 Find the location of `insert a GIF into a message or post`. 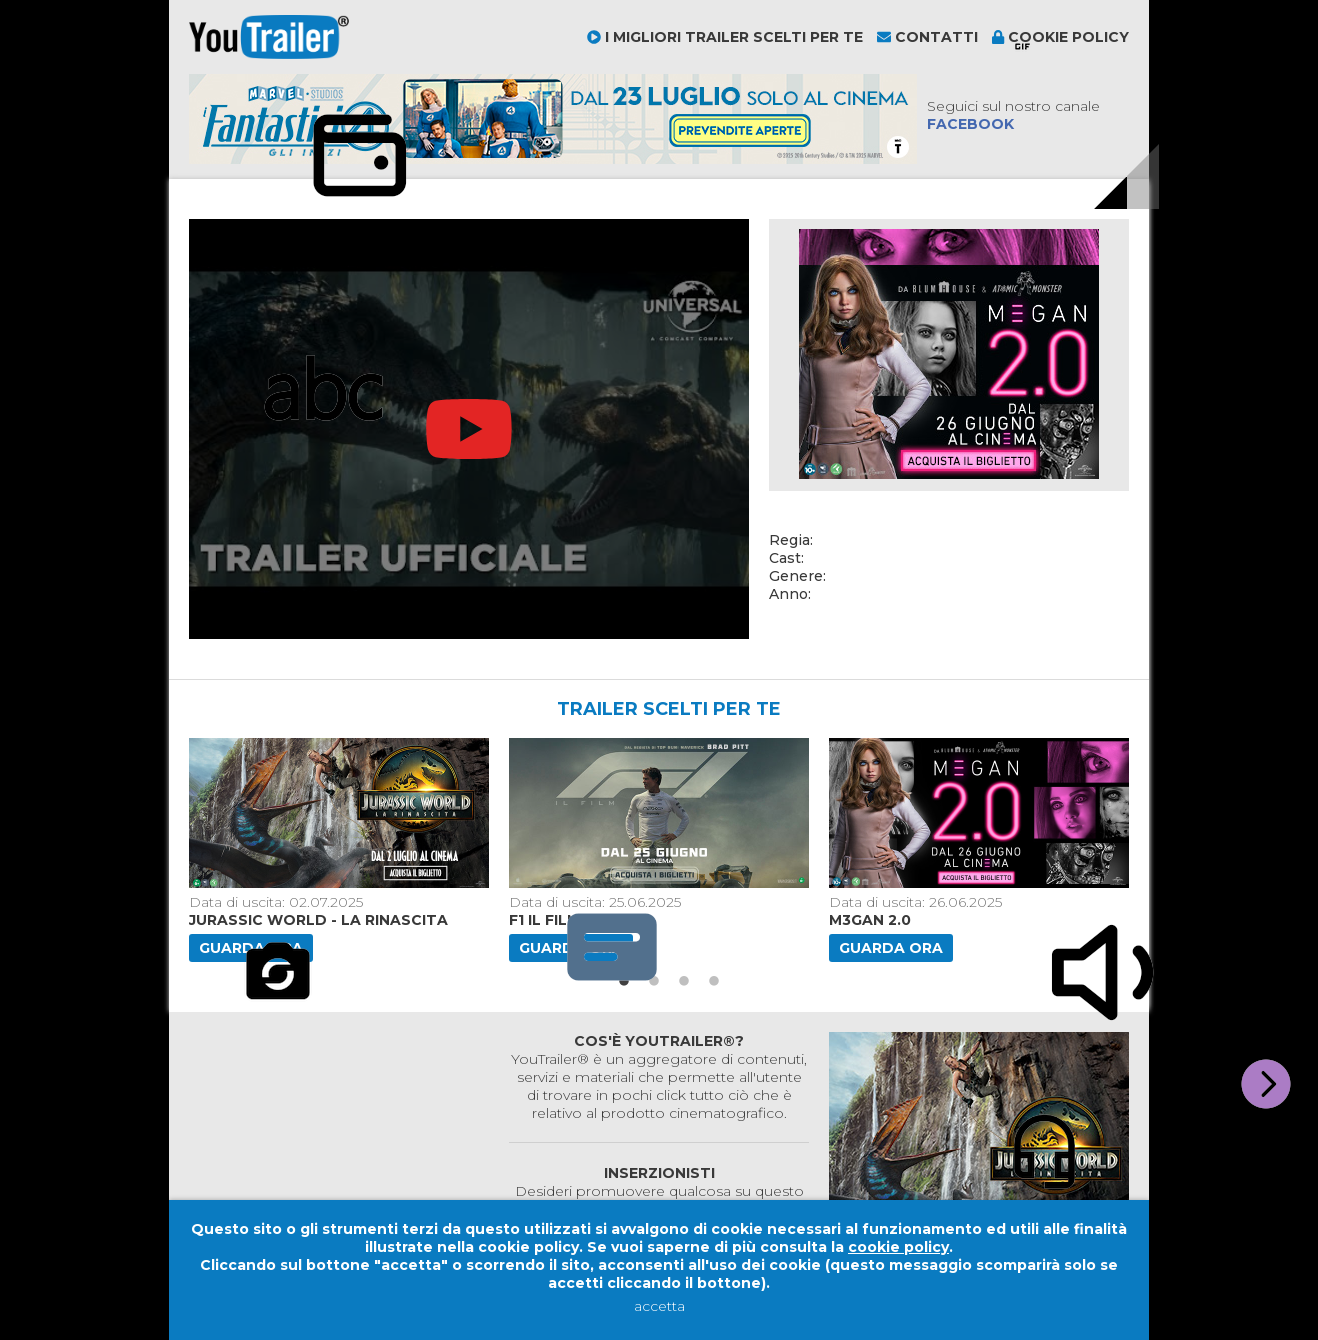

insert a GIF into a message or post is located at coordinates (1022, 46).